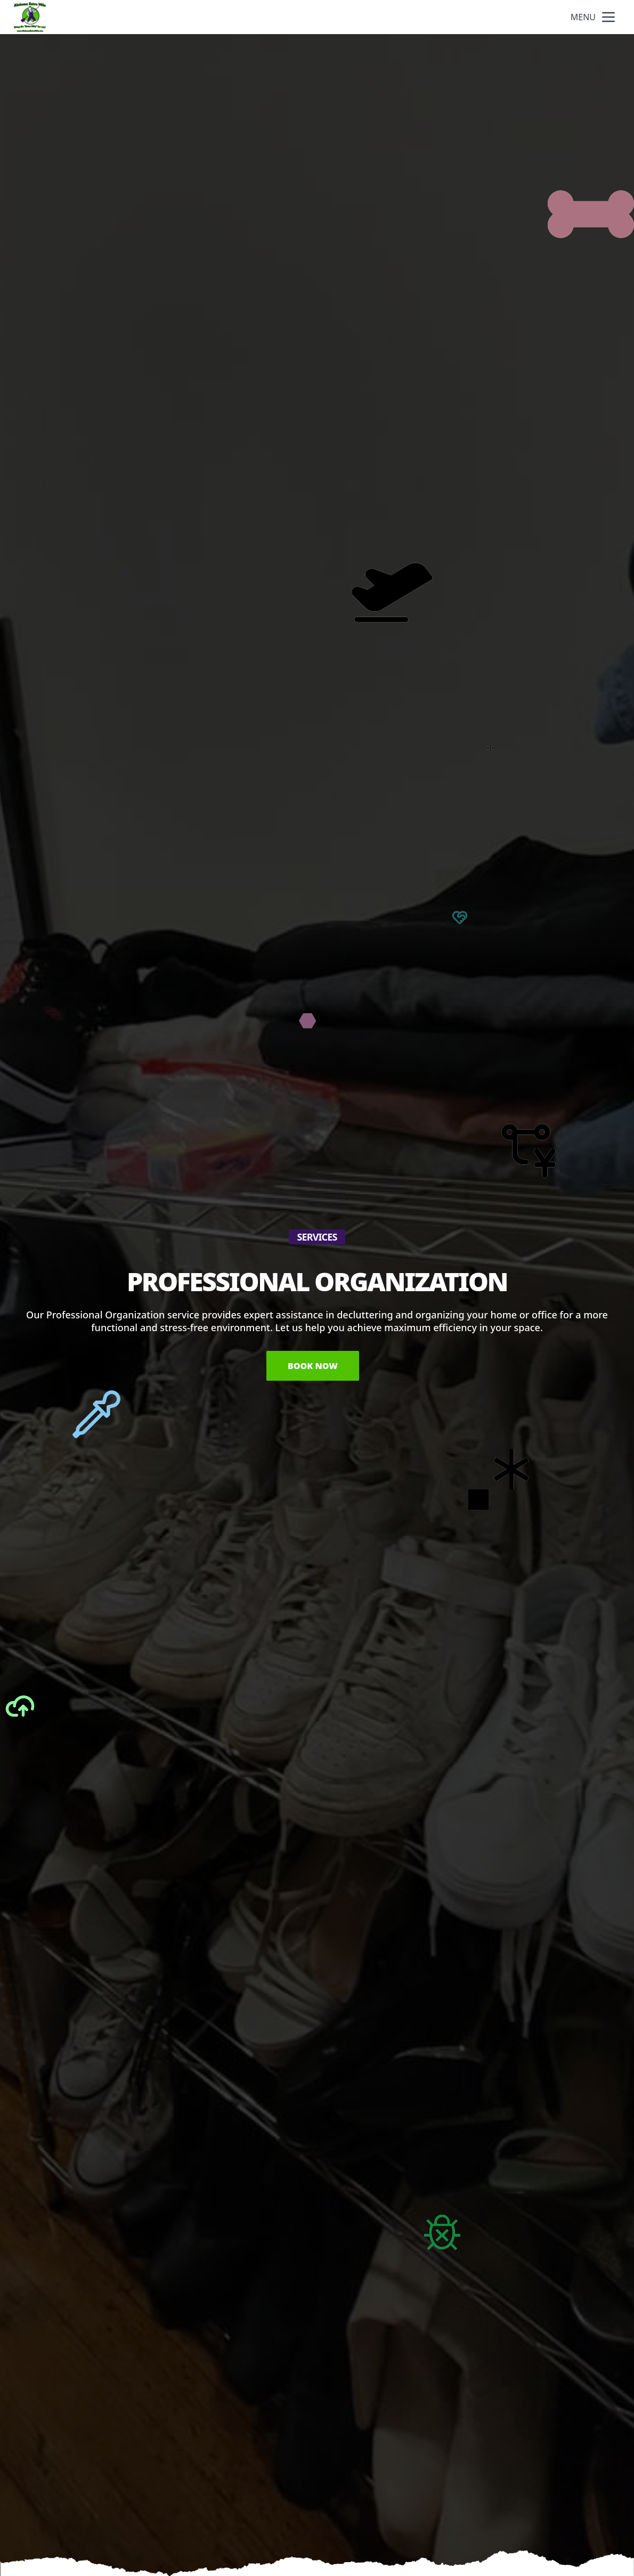 Image resolution: width=634 pixels, height=2576 pixels. I want to click on access partnership or collaboration features, so click(460, 917).